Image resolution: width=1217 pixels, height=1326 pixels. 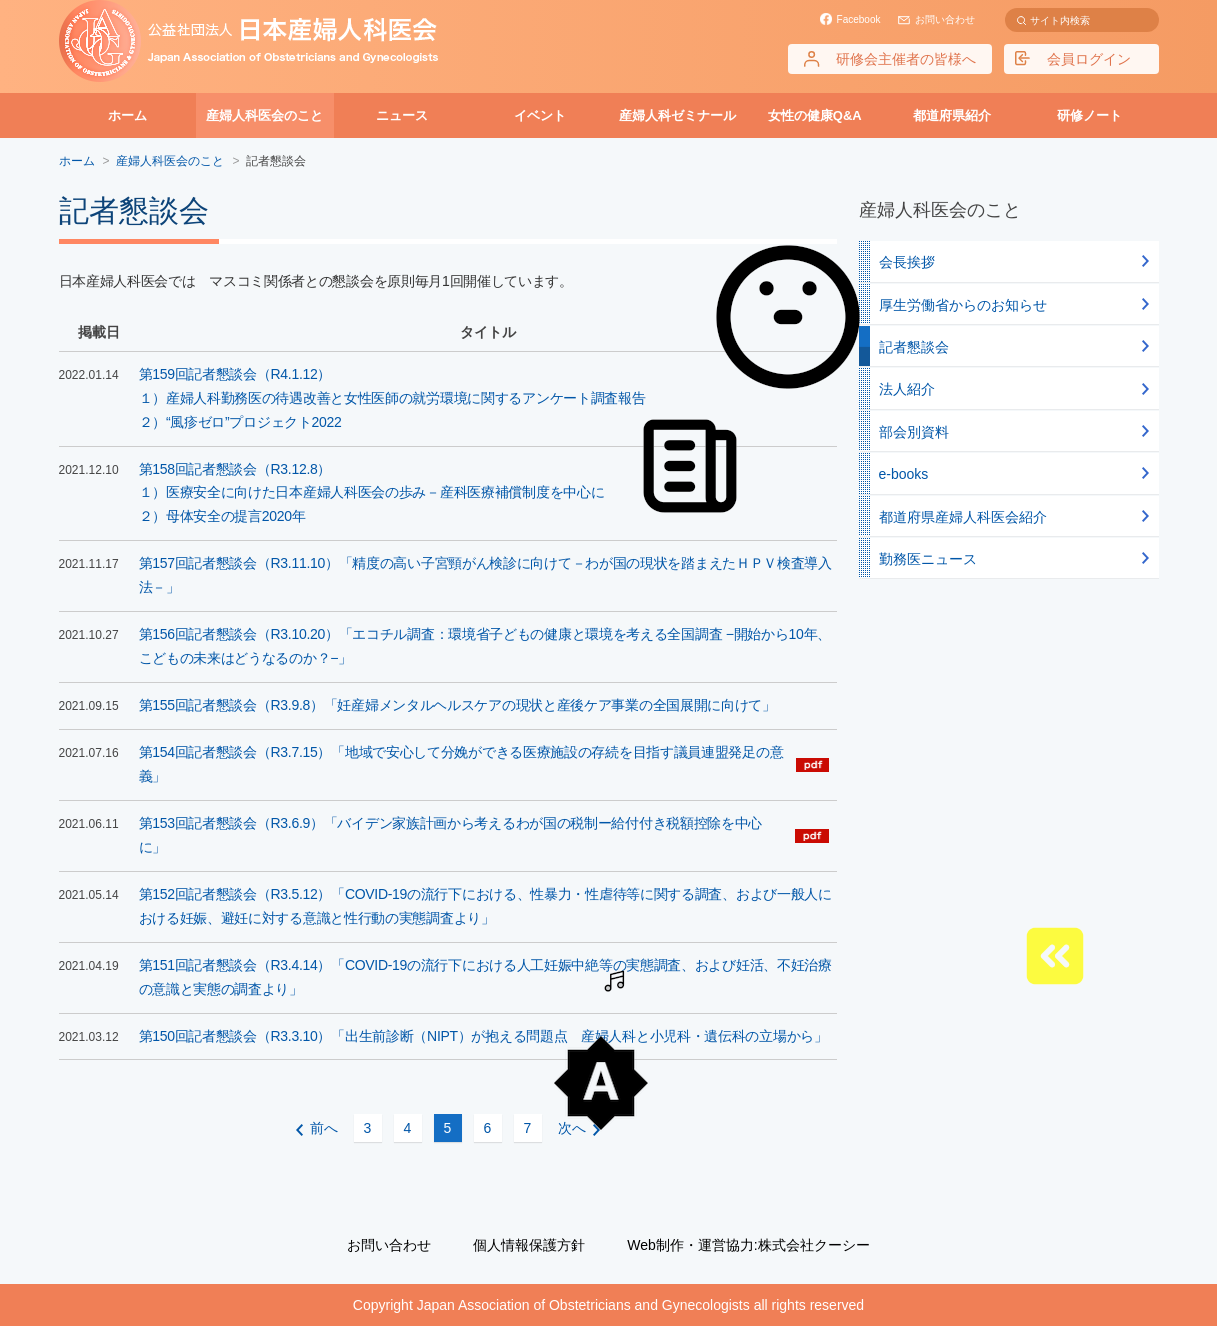 What do you see at coordinates (690, 466) in the screenshot?
I see `view news articles or updates` at bounding box center [690, 466].